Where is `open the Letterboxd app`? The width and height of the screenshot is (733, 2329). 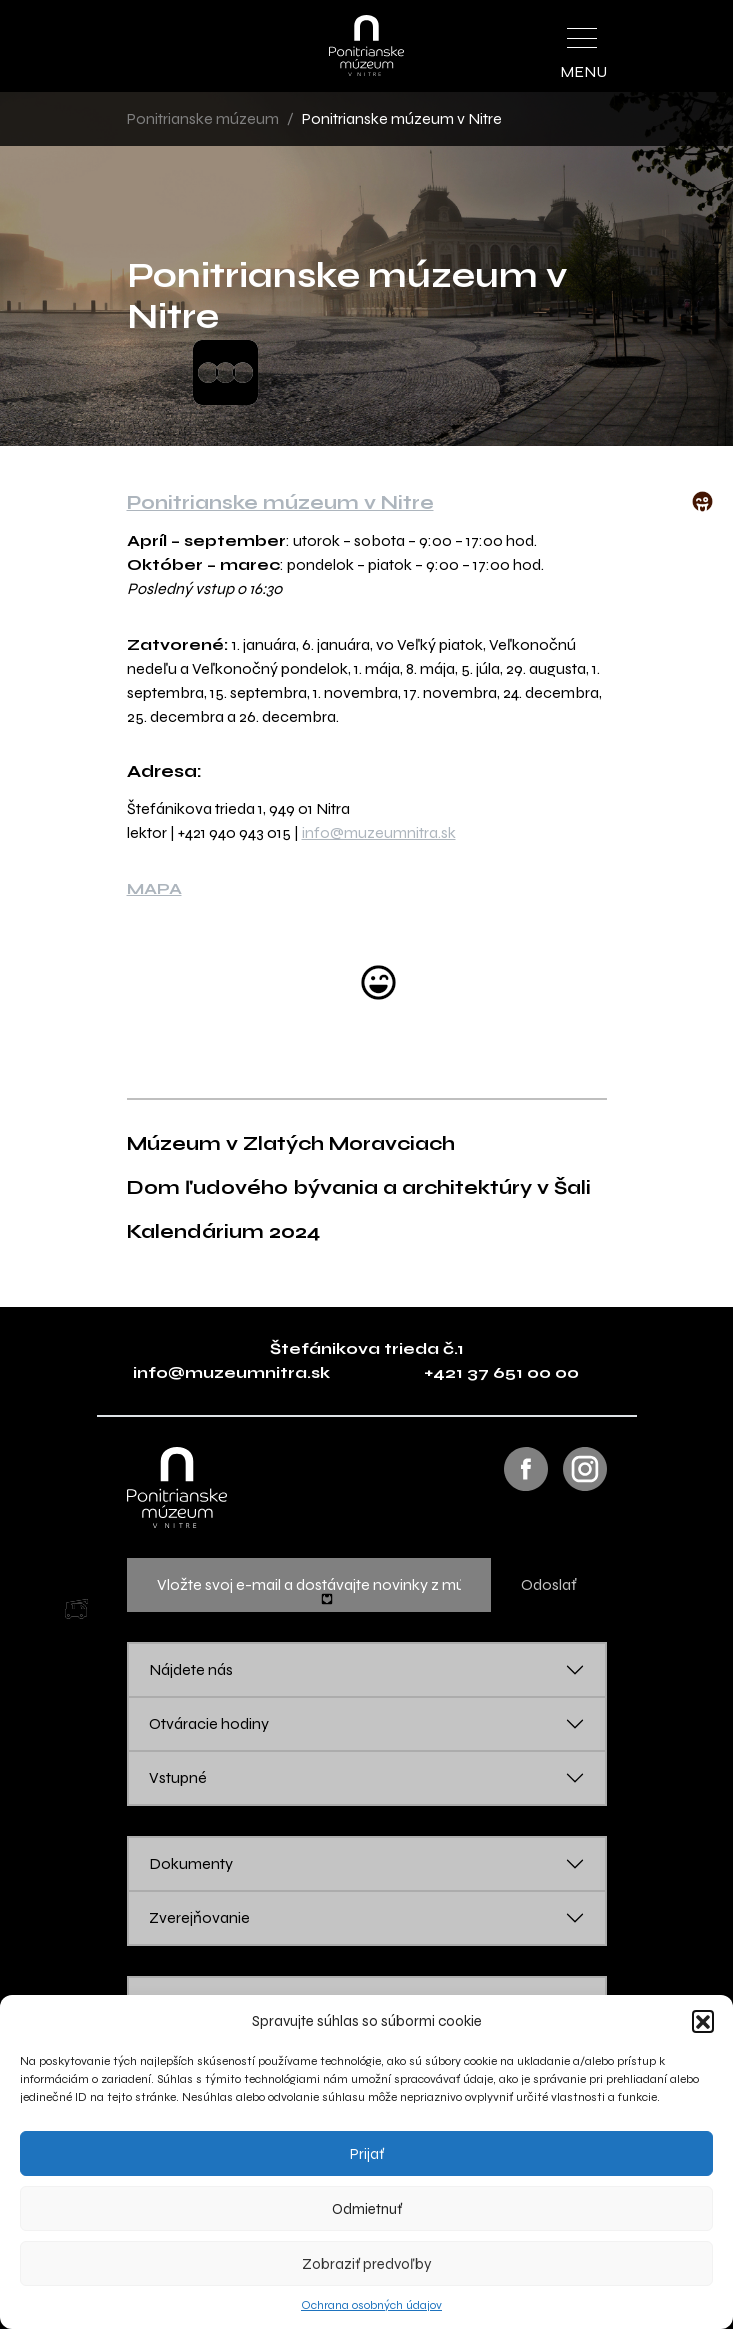 open the Letterboxd app is located at coordinates (225, 372).